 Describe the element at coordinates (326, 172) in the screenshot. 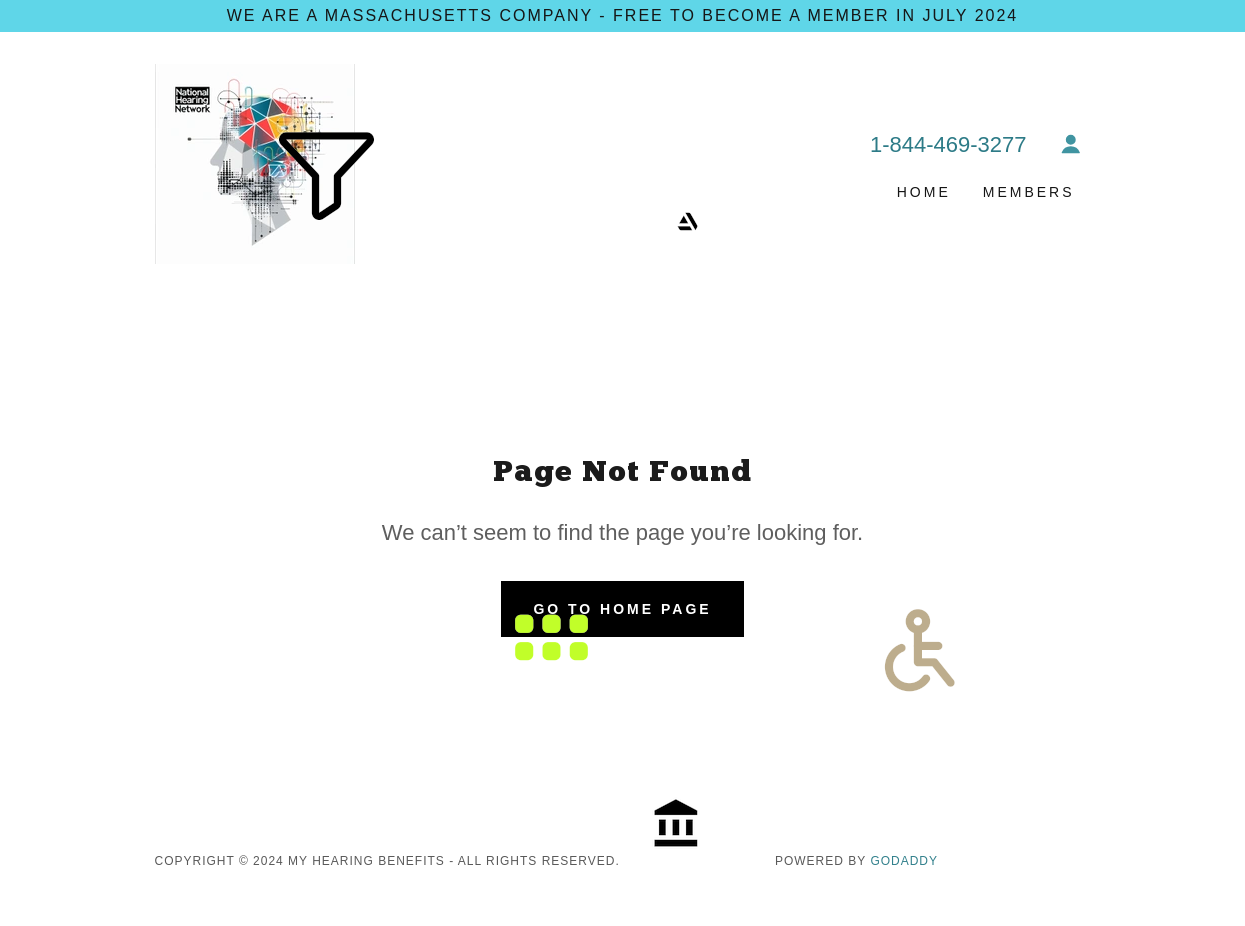

I see `filter or sort content` at that location.